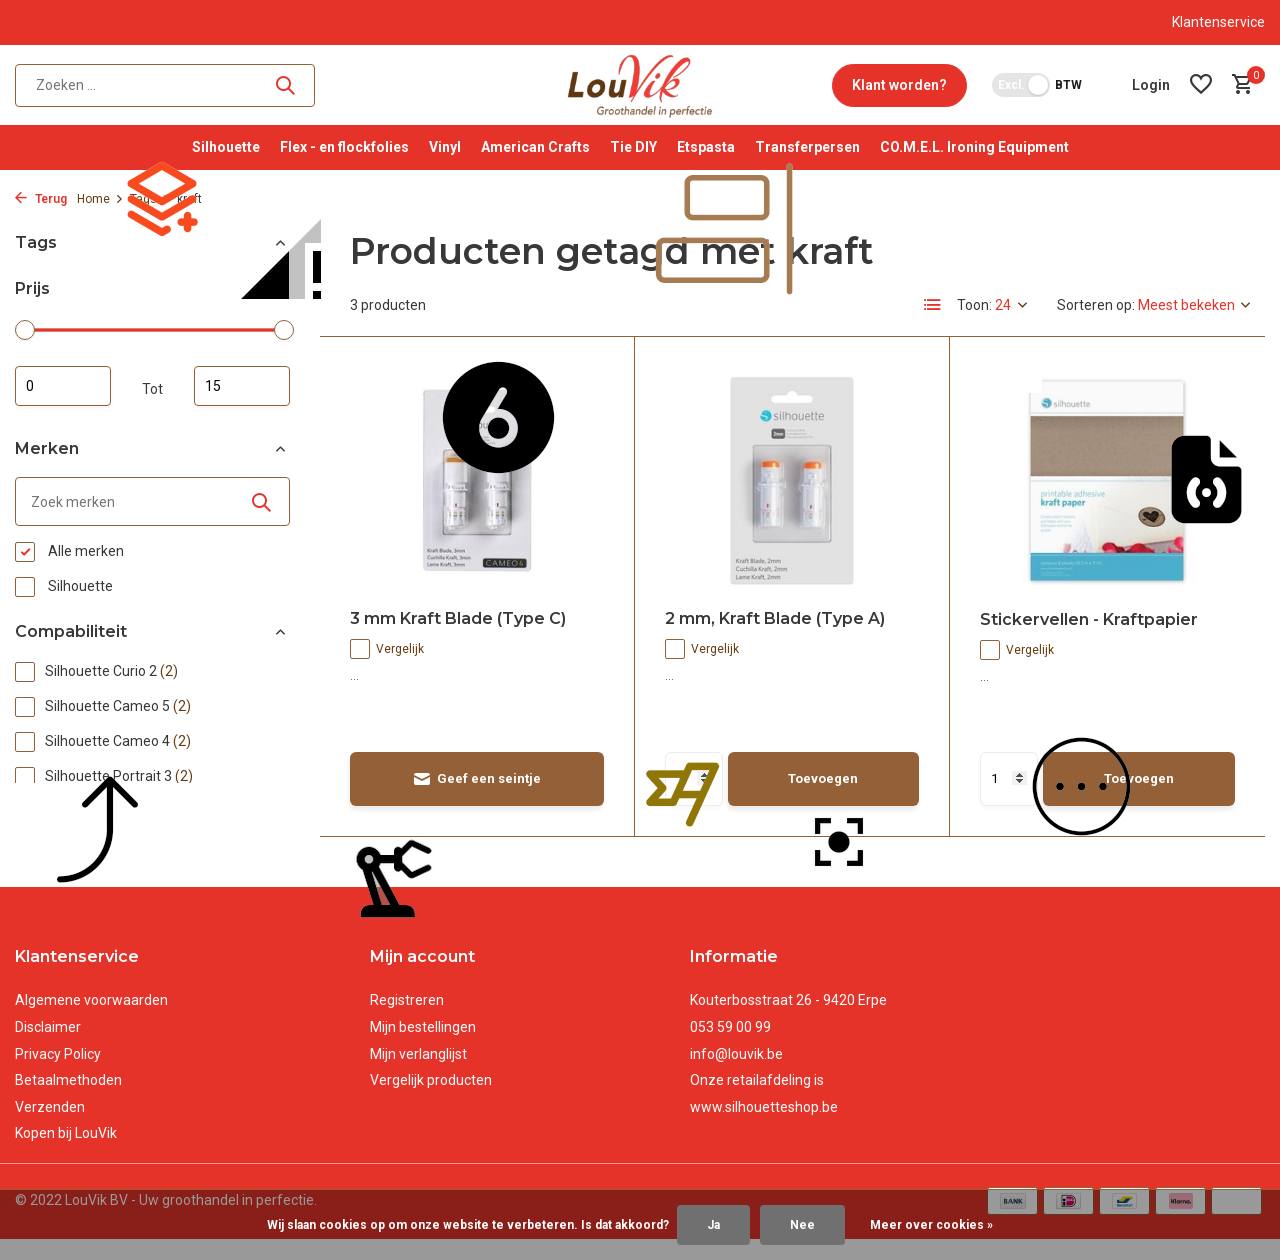 The height and width of the screenshot is (1260, 1280). I want to click on align text to the right, so click(727, 229).